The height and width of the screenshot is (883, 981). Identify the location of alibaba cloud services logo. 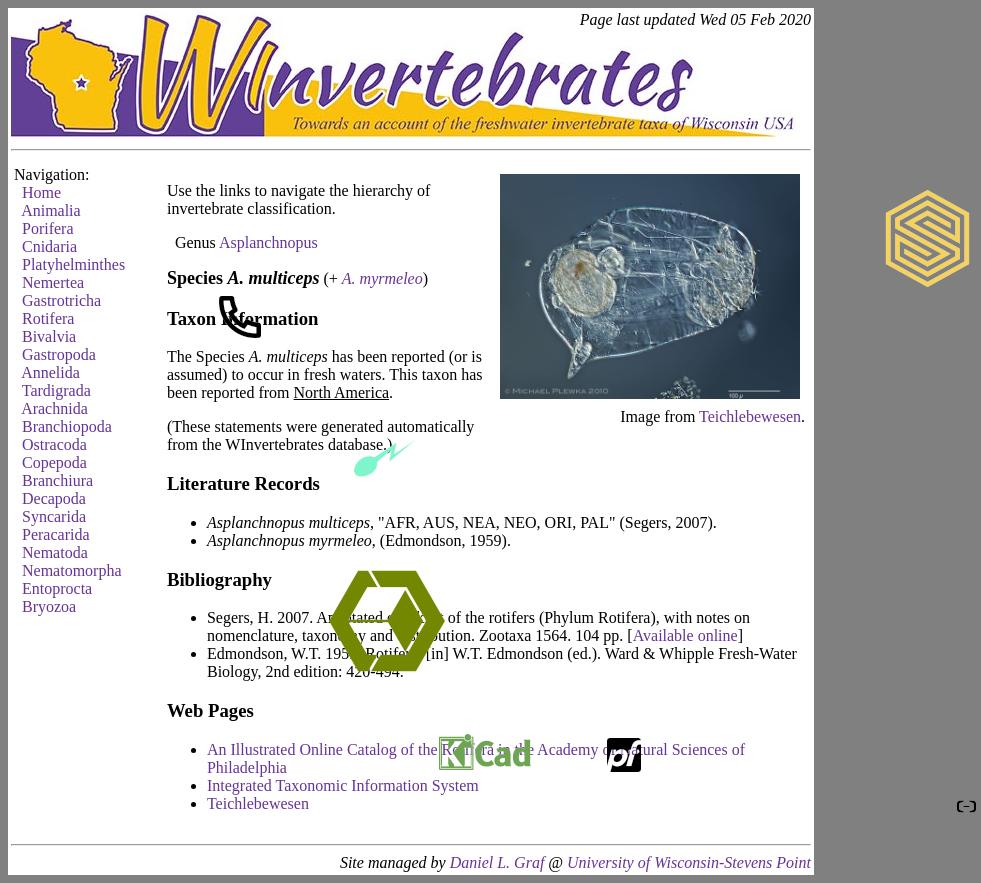
(966, 806).